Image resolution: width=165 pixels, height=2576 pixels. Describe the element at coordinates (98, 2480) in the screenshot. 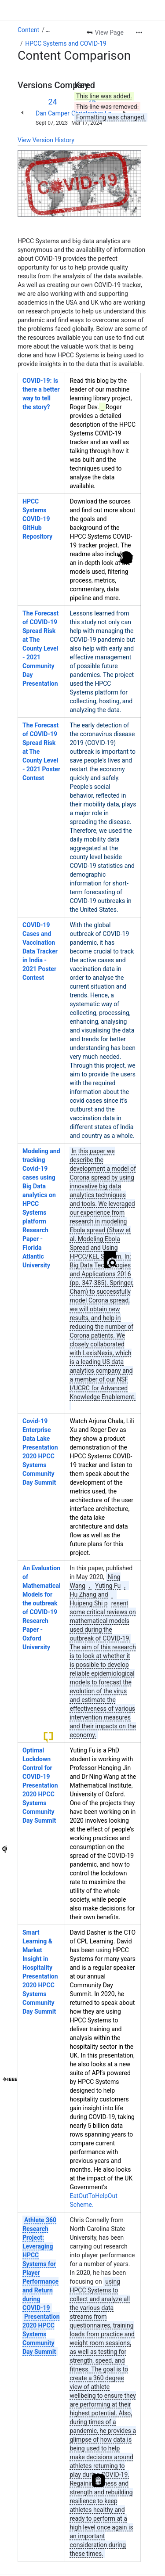

I see `namesilo domain registrar logo` at that location.